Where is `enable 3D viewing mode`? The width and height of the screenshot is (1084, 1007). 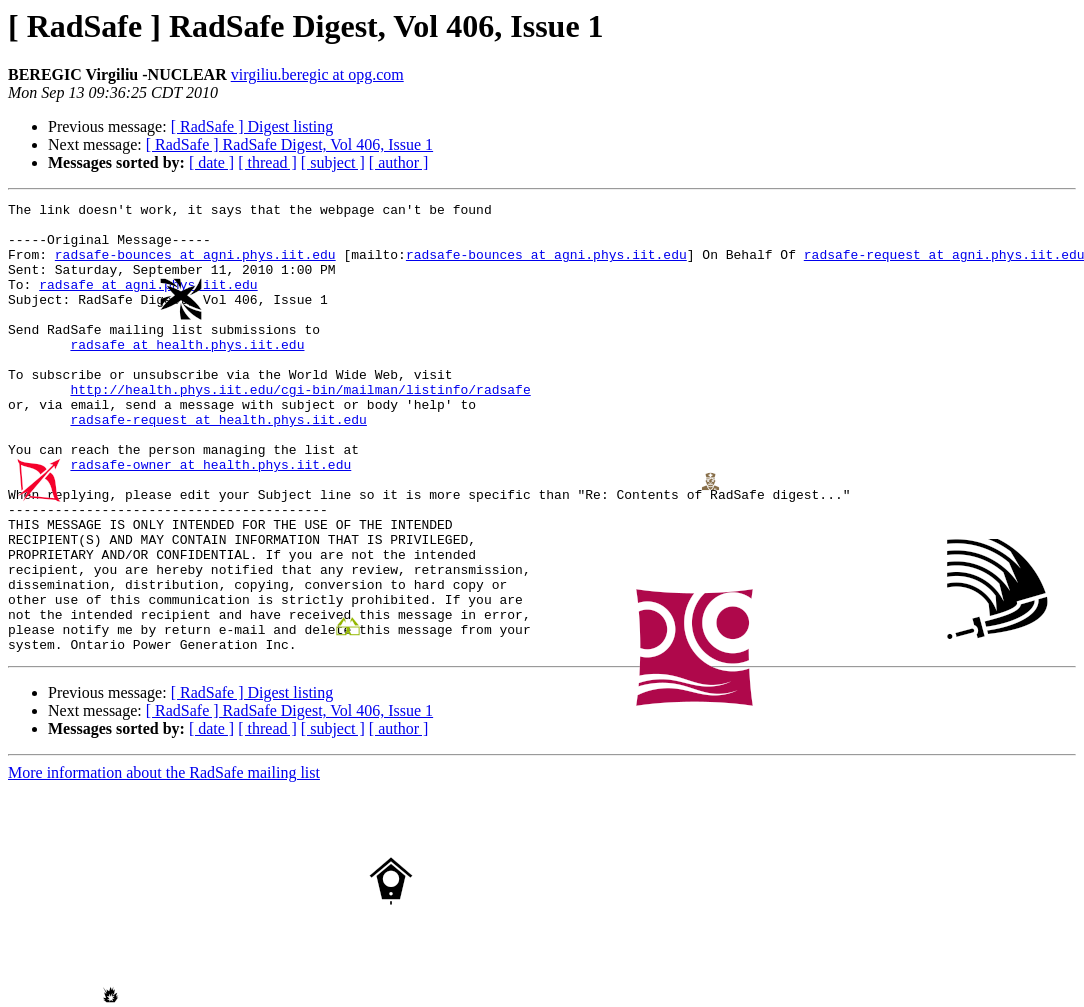
enable 3D viewing mode is located at coordinates (348, 626).